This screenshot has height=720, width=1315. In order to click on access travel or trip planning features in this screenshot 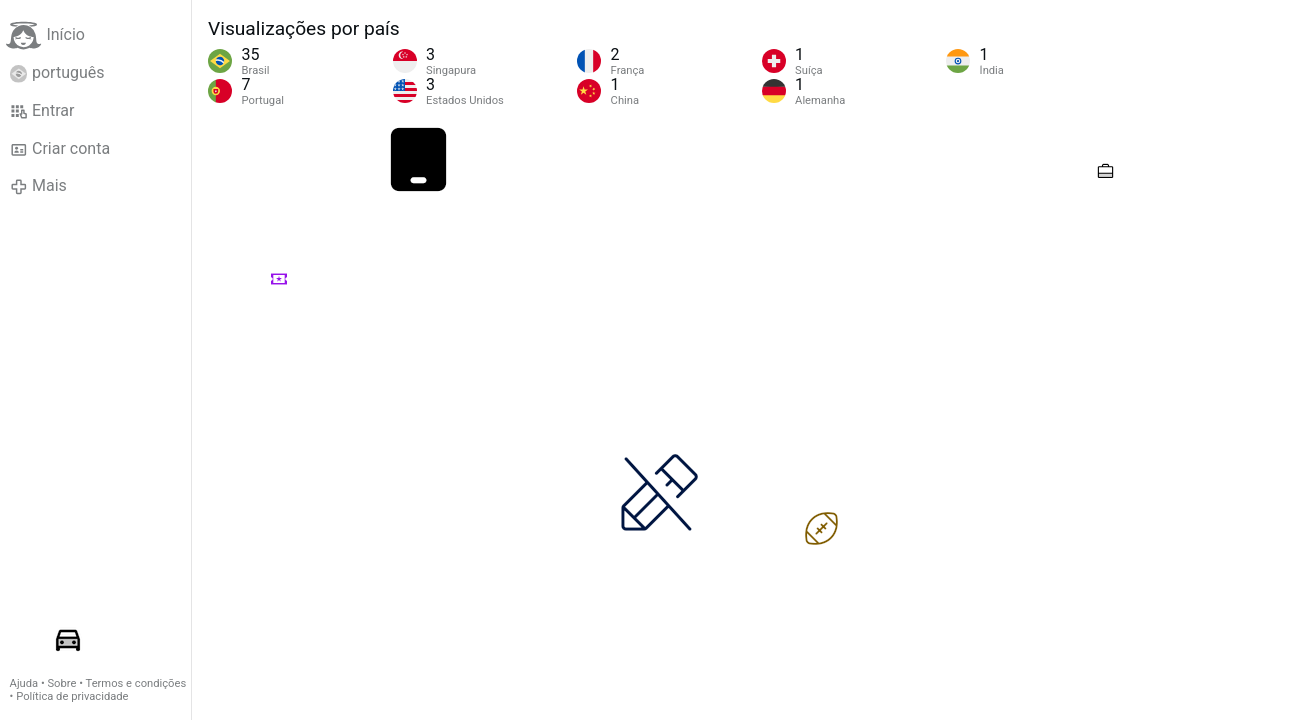, I will do `click(1105, 171)`.